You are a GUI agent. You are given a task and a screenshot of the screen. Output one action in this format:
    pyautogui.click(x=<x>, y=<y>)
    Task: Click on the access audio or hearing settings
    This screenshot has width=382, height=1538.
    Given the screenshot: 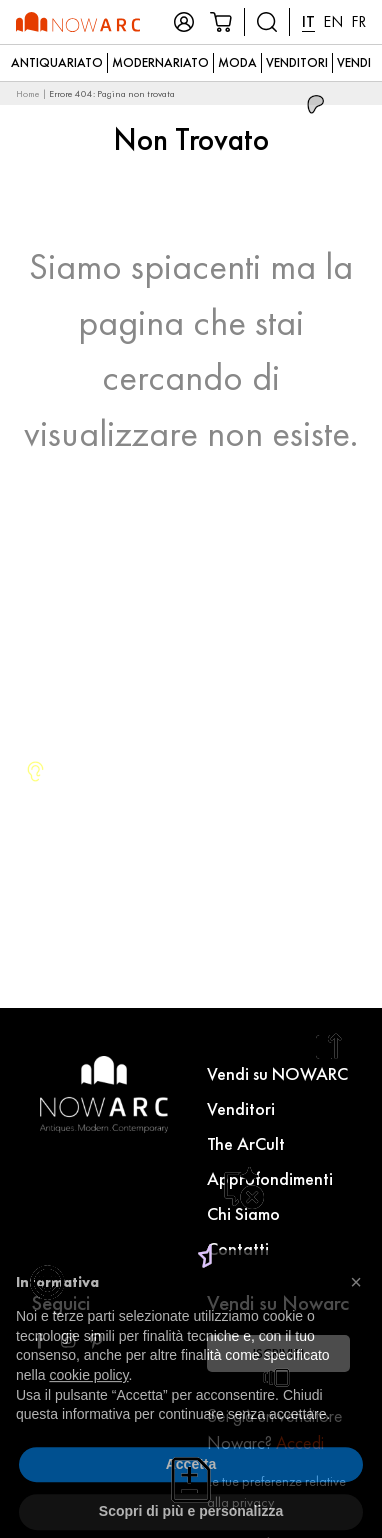 What is the action you would take?
    pyautogui.click(x=35, y=771)
    